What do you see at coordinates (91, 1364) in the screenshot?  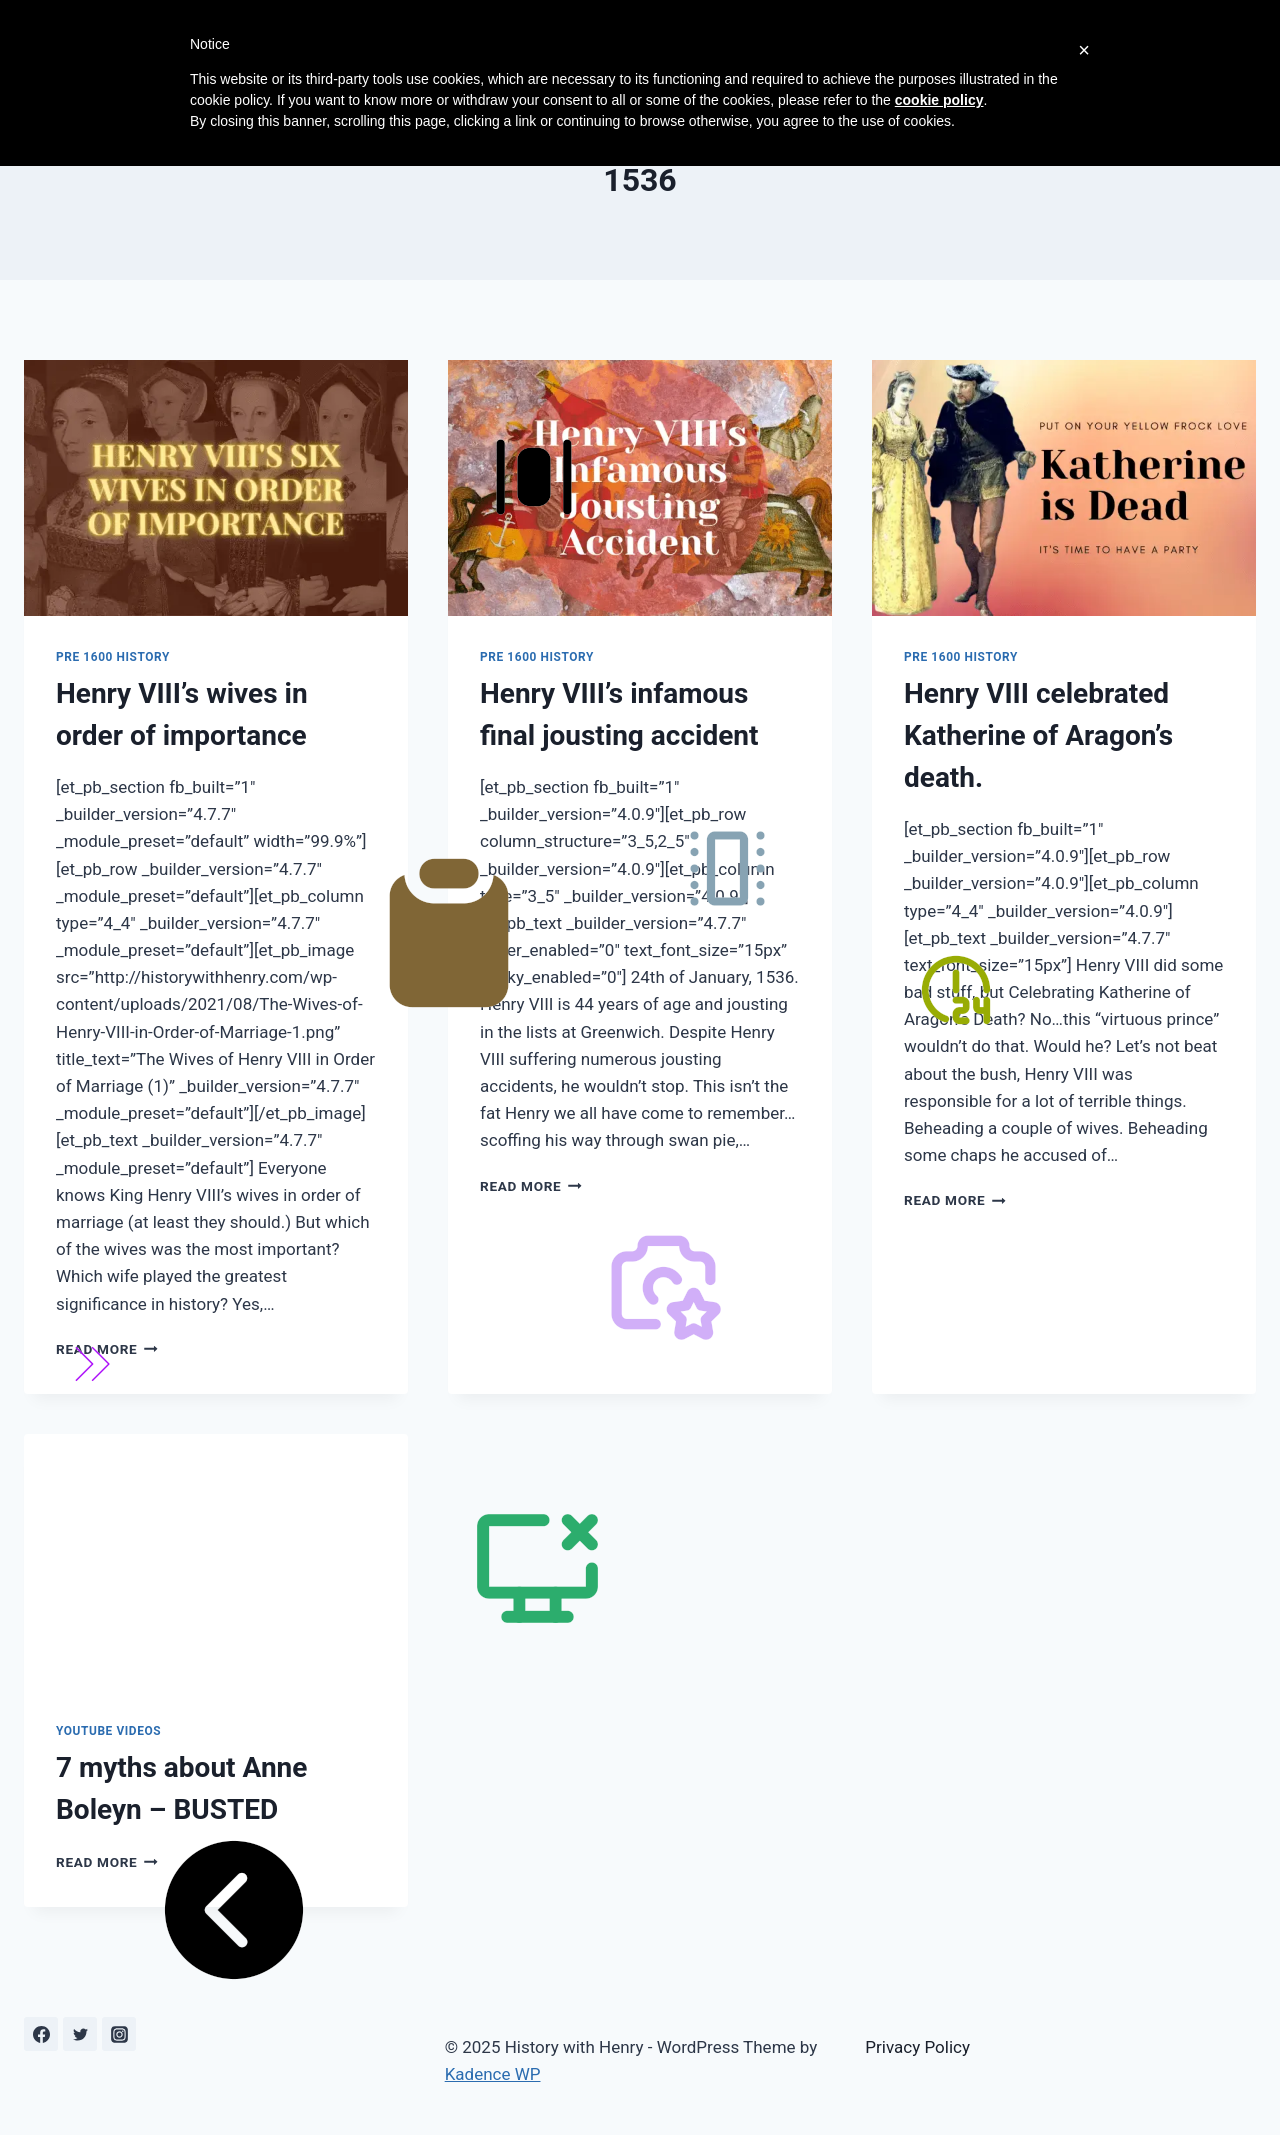 I see `skip forward or advance to next item` at bounding box center [91, 1364].